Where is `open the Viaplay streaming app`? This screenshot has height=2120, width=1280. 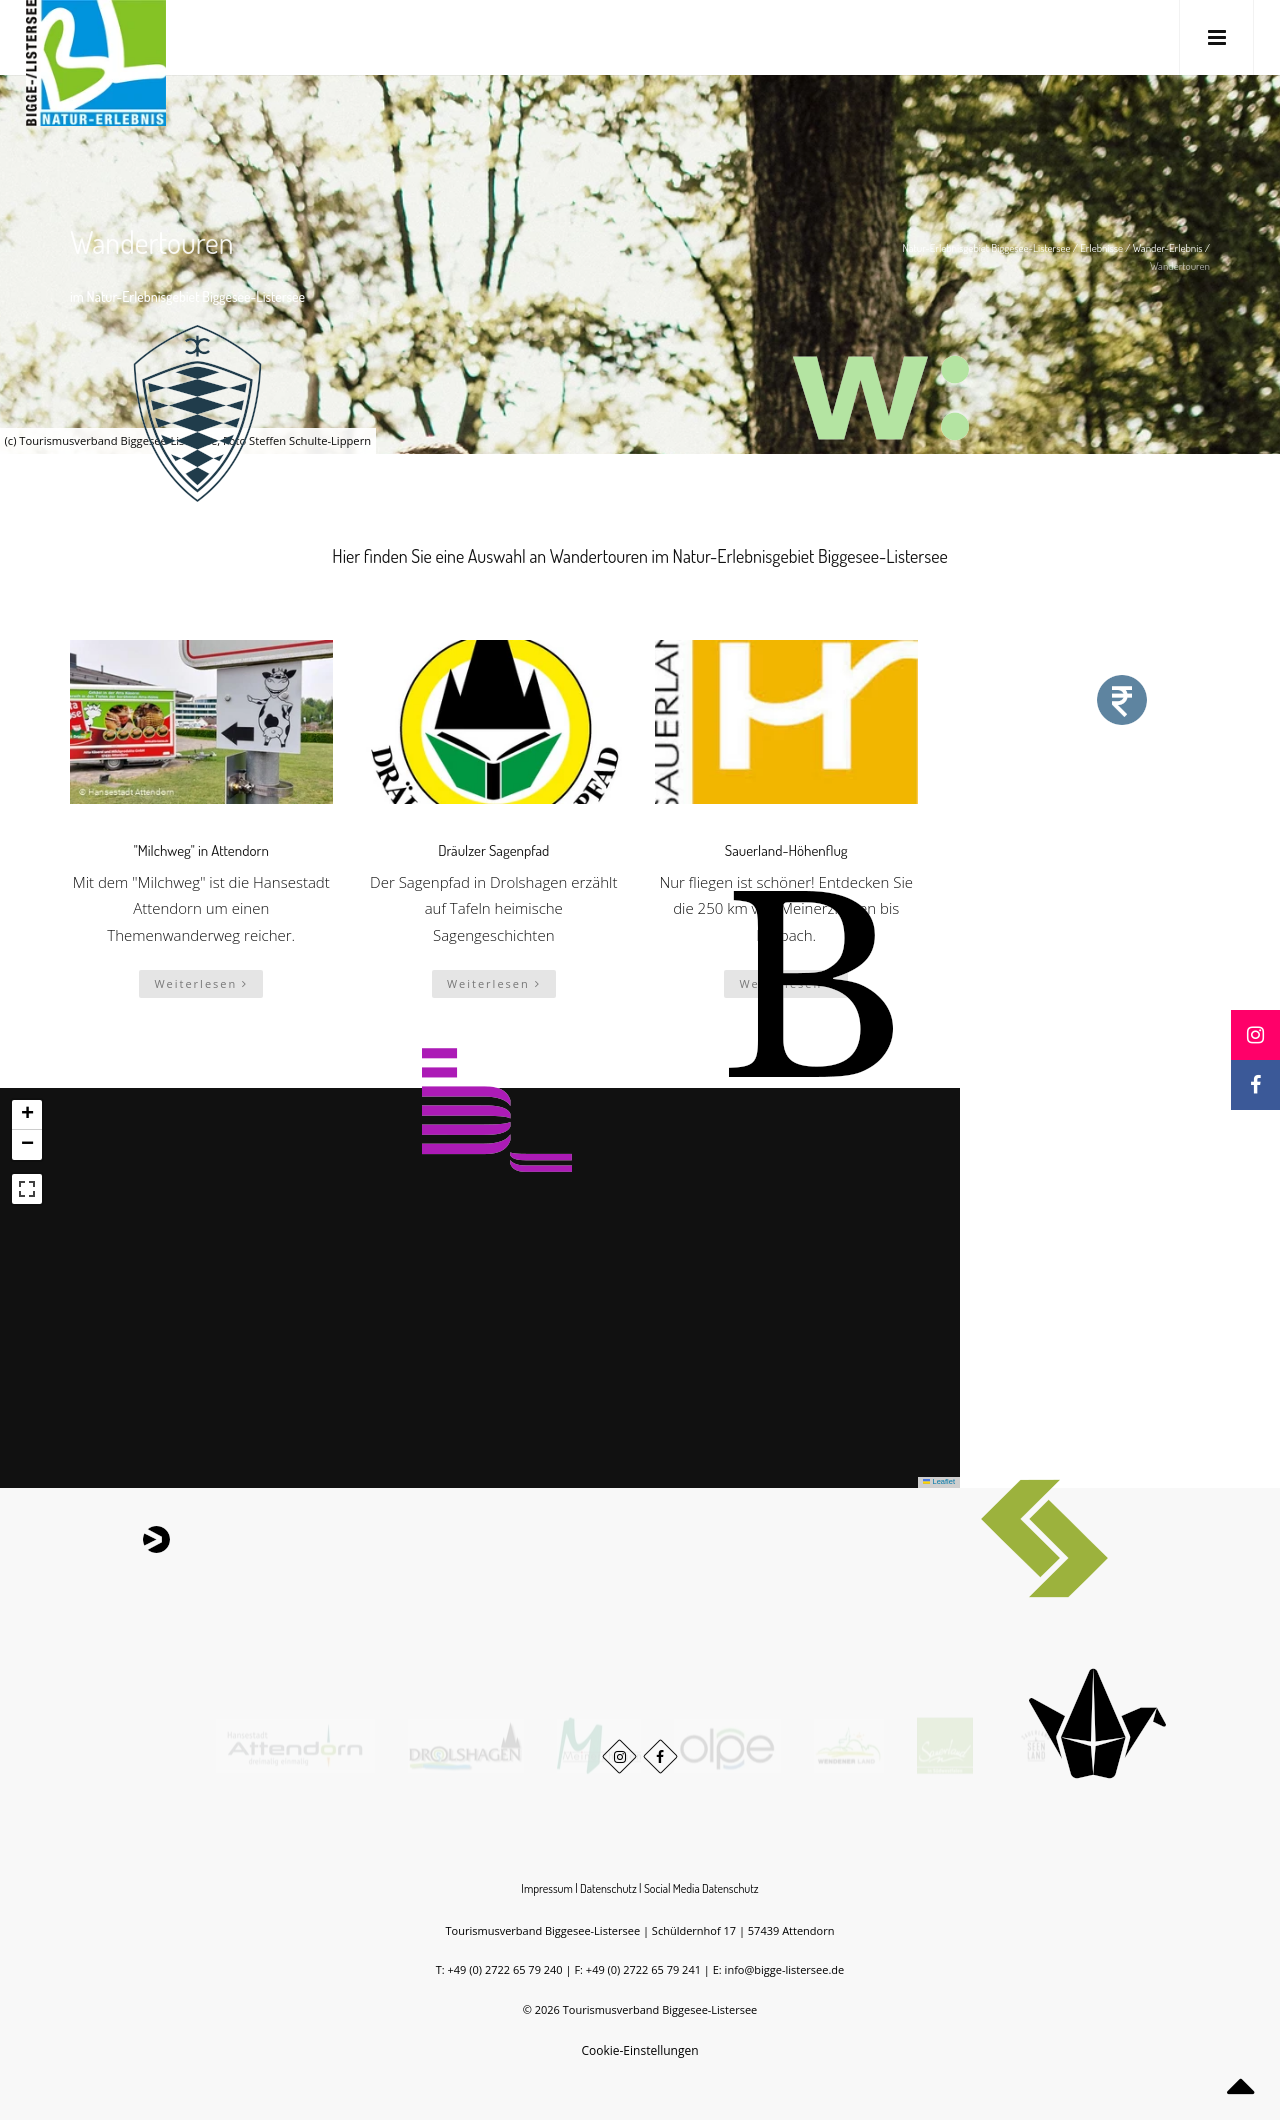 open the Viaplay streaming app is located at coordinates (156, 1539).